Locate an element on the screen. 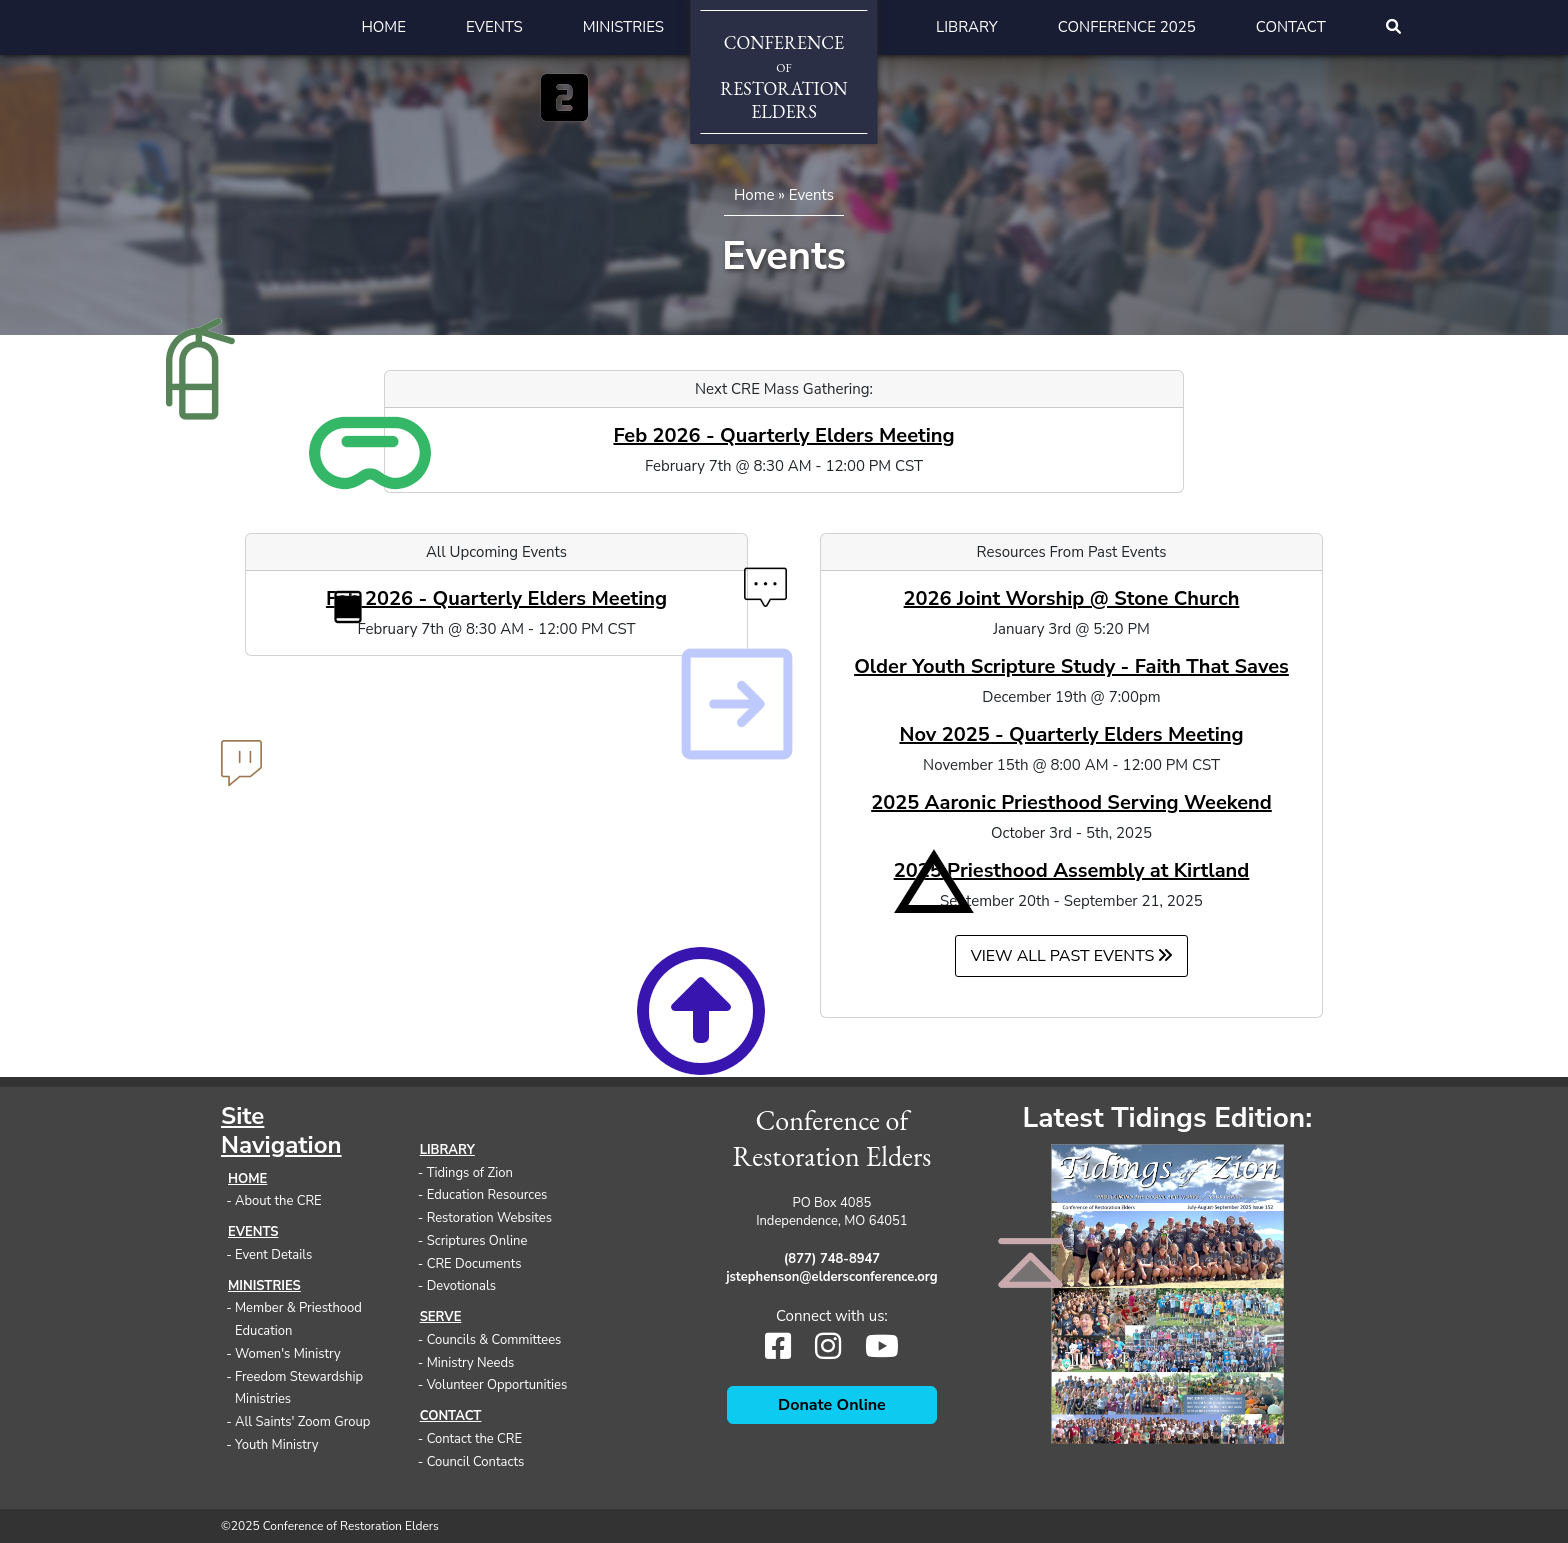  access fire safety information is located at coordinates (195, 370).